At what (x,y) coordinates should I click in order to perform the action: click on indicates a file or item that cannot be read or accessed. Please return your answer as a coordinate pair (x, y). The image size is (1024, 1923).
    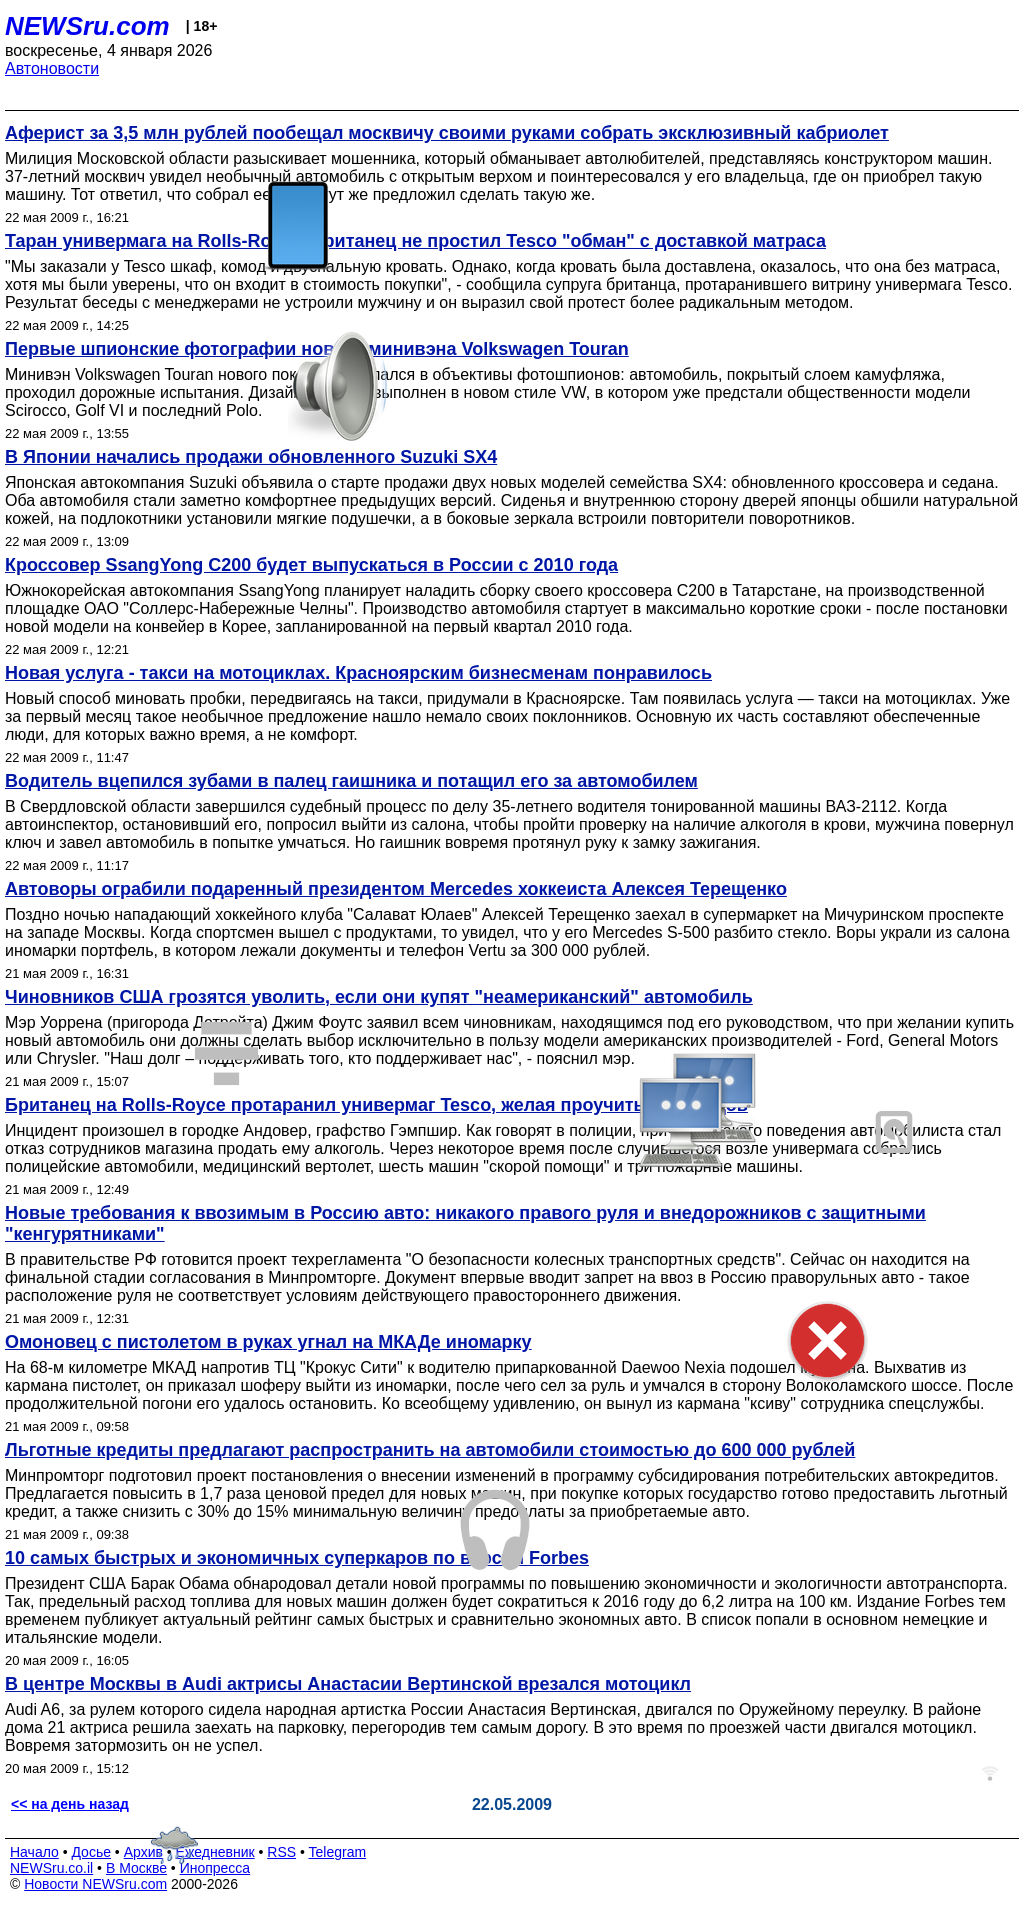
    Looking at the image, I should click on (827, 1340).